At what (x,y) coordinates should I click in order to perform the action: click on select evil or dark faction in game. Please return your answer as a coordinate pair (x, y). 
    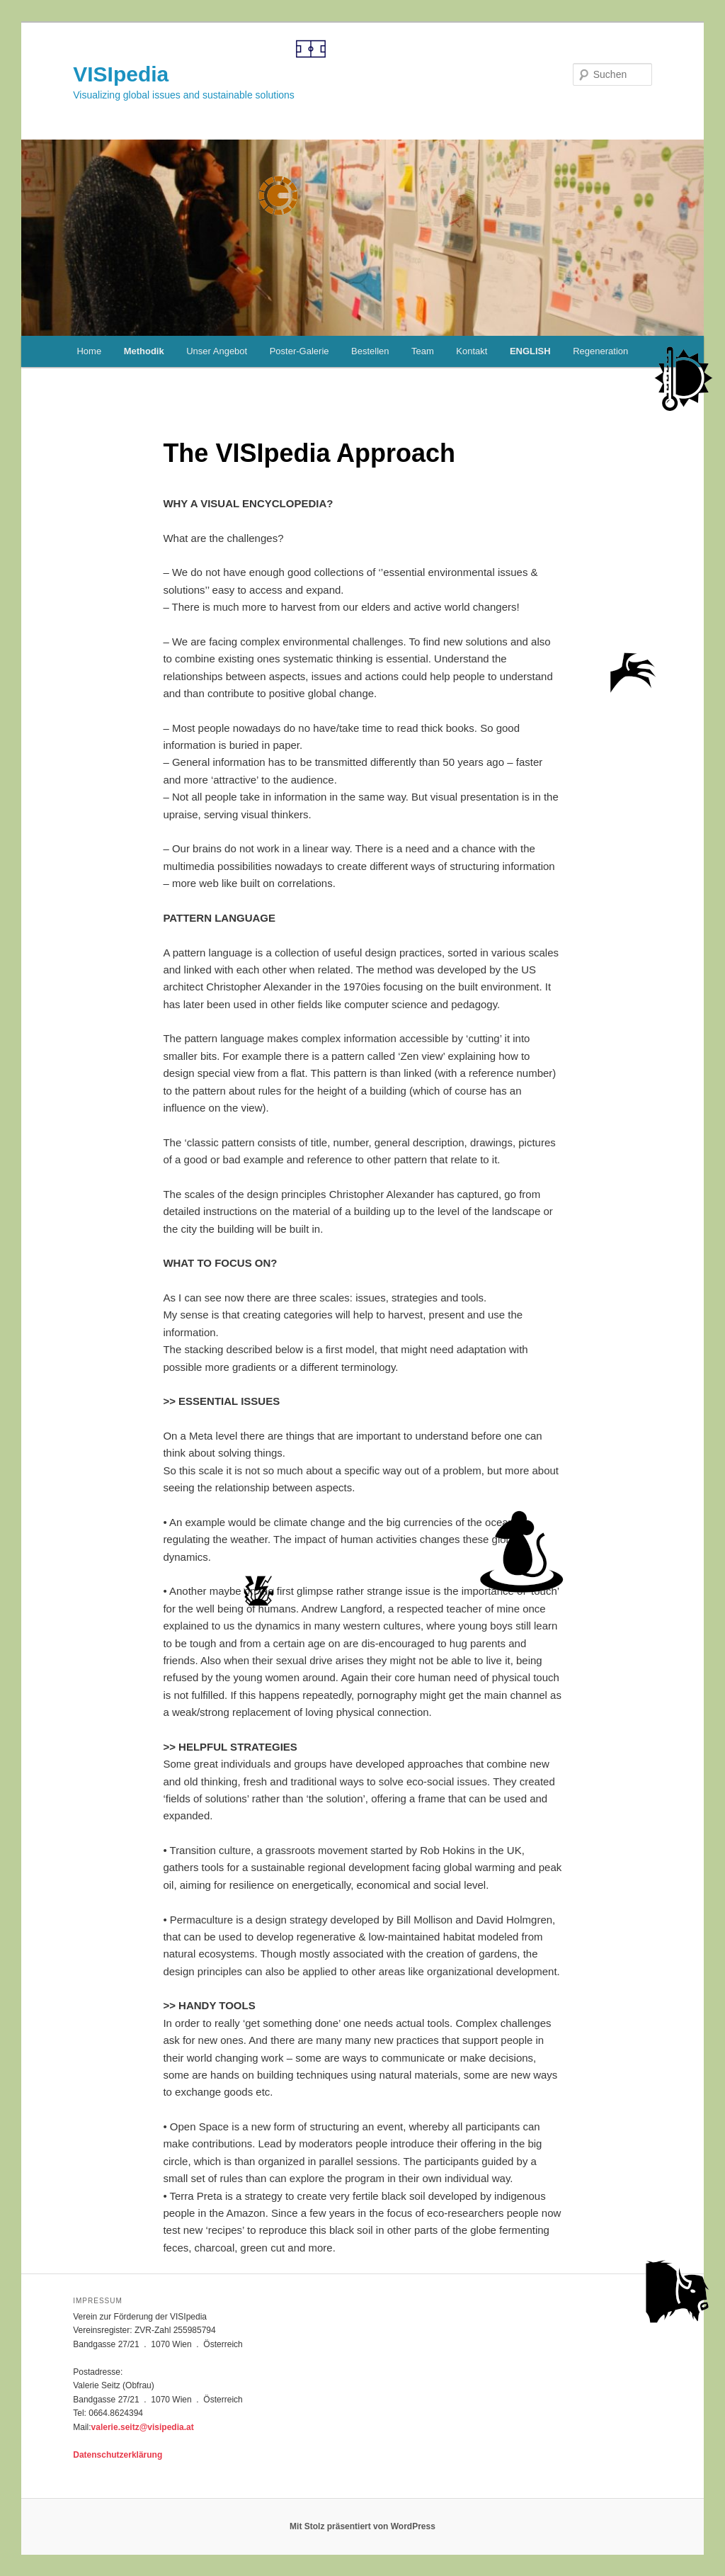
    Looking at the image, I should click on (633, 673).